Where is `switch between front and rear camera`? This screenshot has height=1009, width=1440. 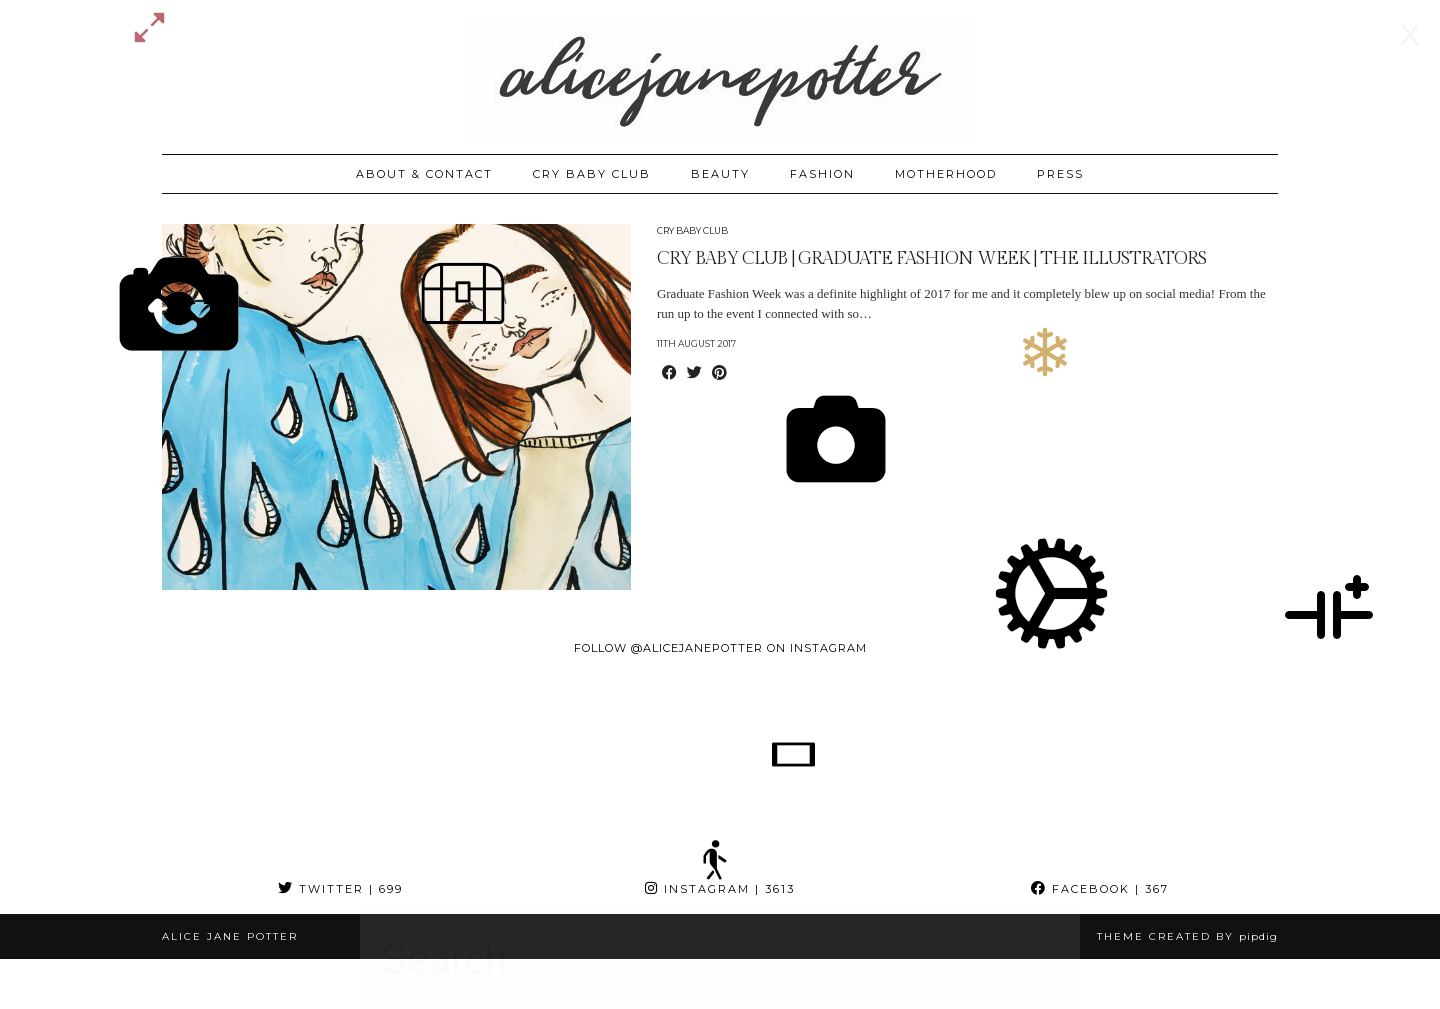 switch between front and rear camera is located at coordinates (179, 304).